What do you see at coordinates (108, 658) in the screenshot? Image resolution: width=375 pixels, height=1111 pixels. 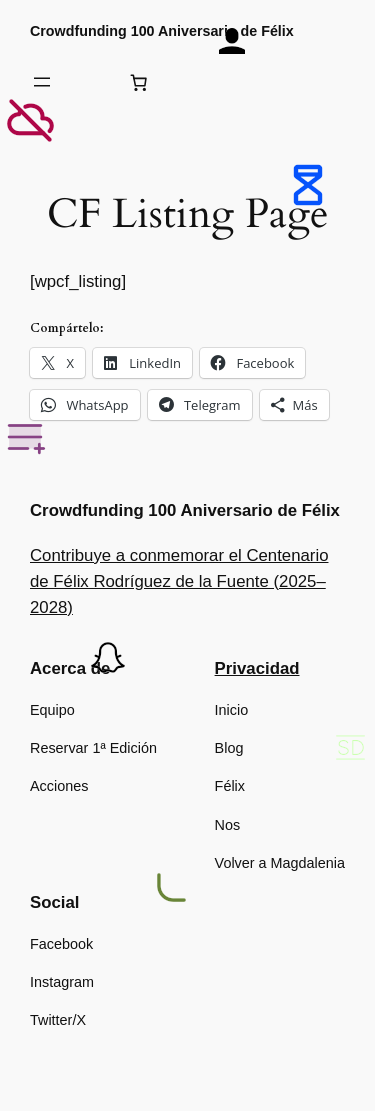 I see `open Snapchat app` at bounding box center [108, 658].